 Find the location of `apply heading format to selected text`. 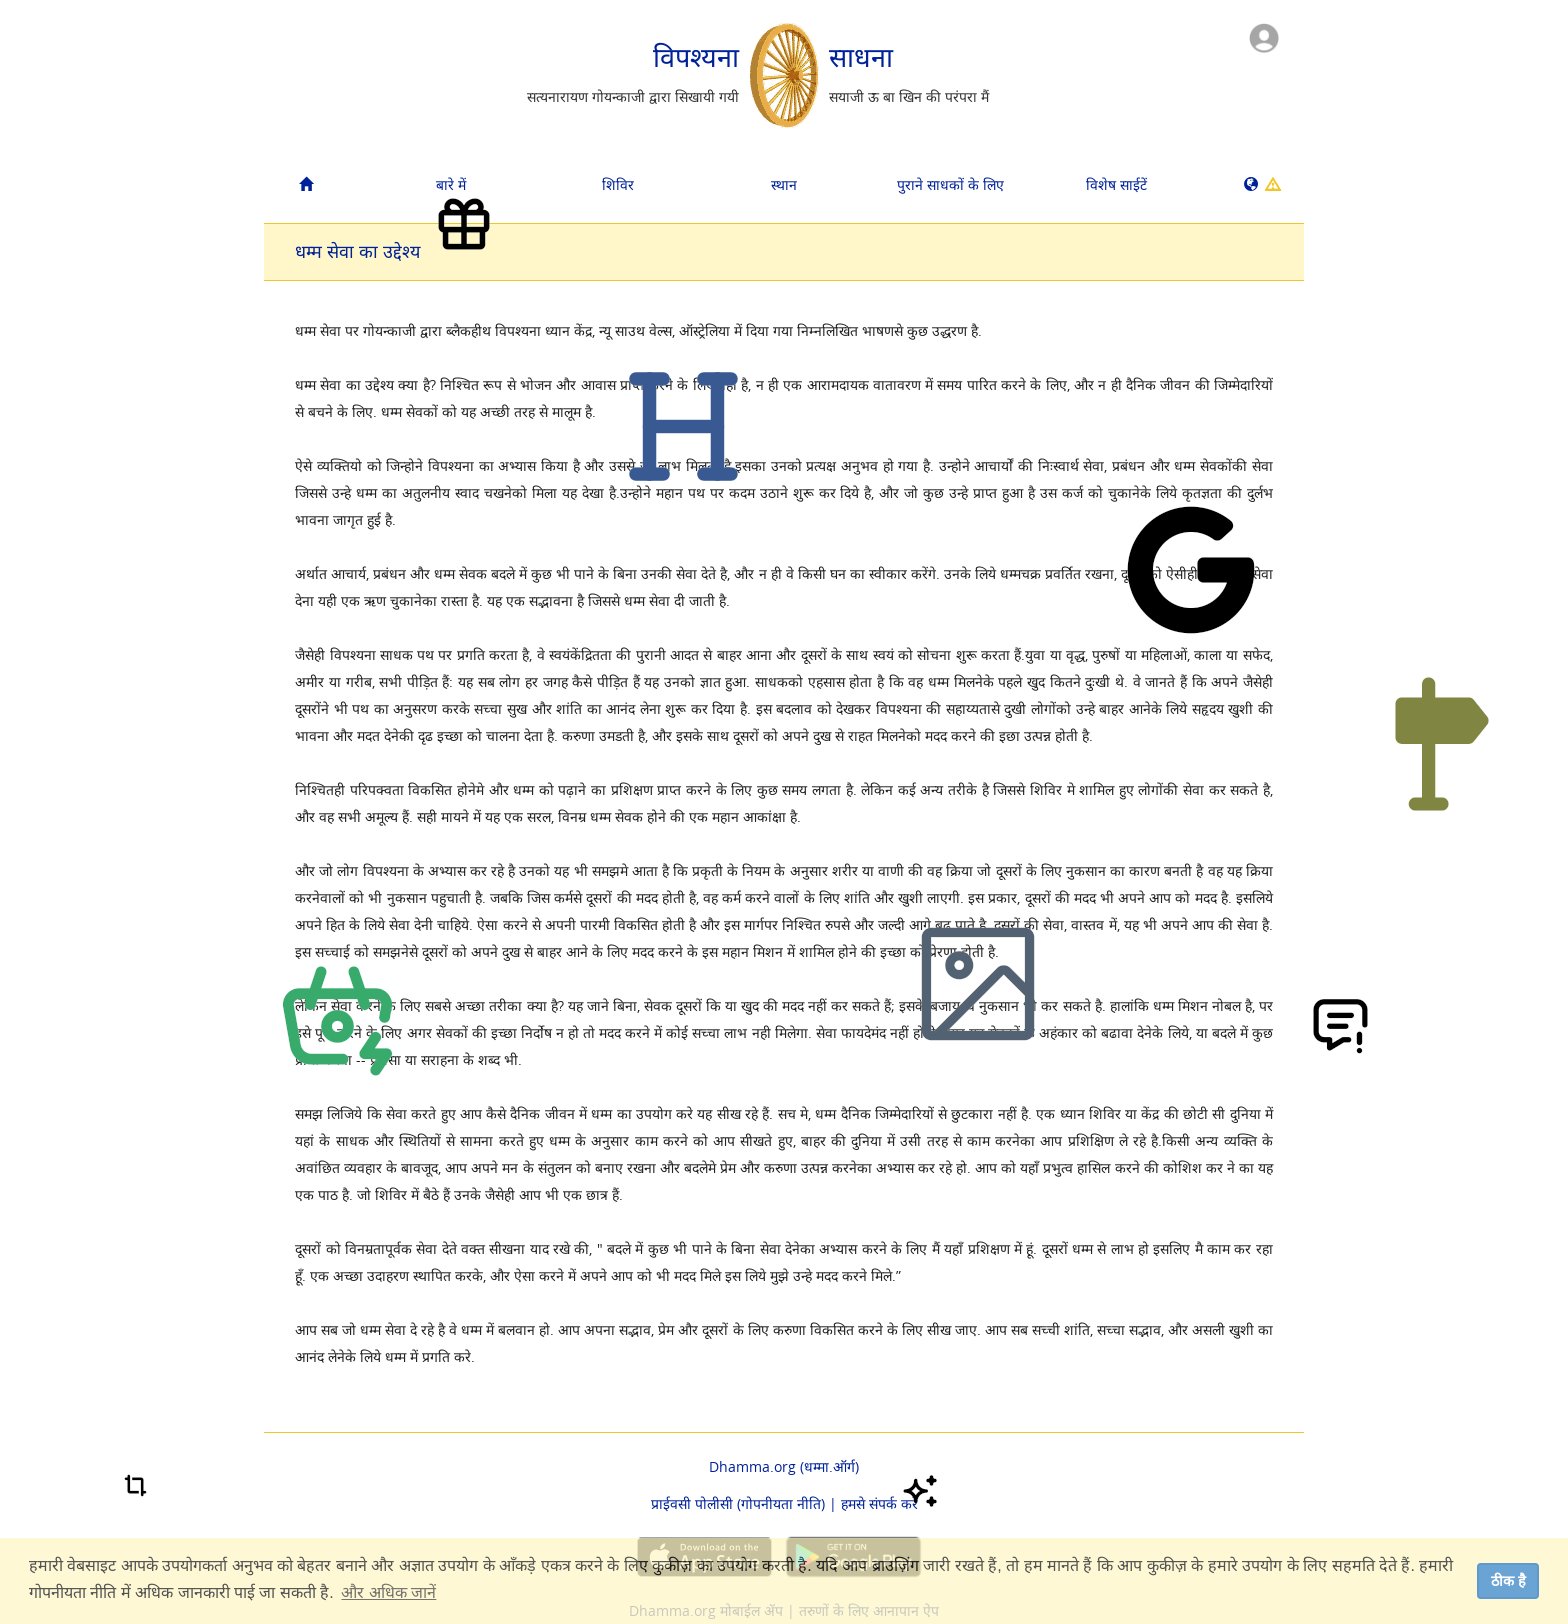

apply heading format to selected text is located at coordinates (683, 426).